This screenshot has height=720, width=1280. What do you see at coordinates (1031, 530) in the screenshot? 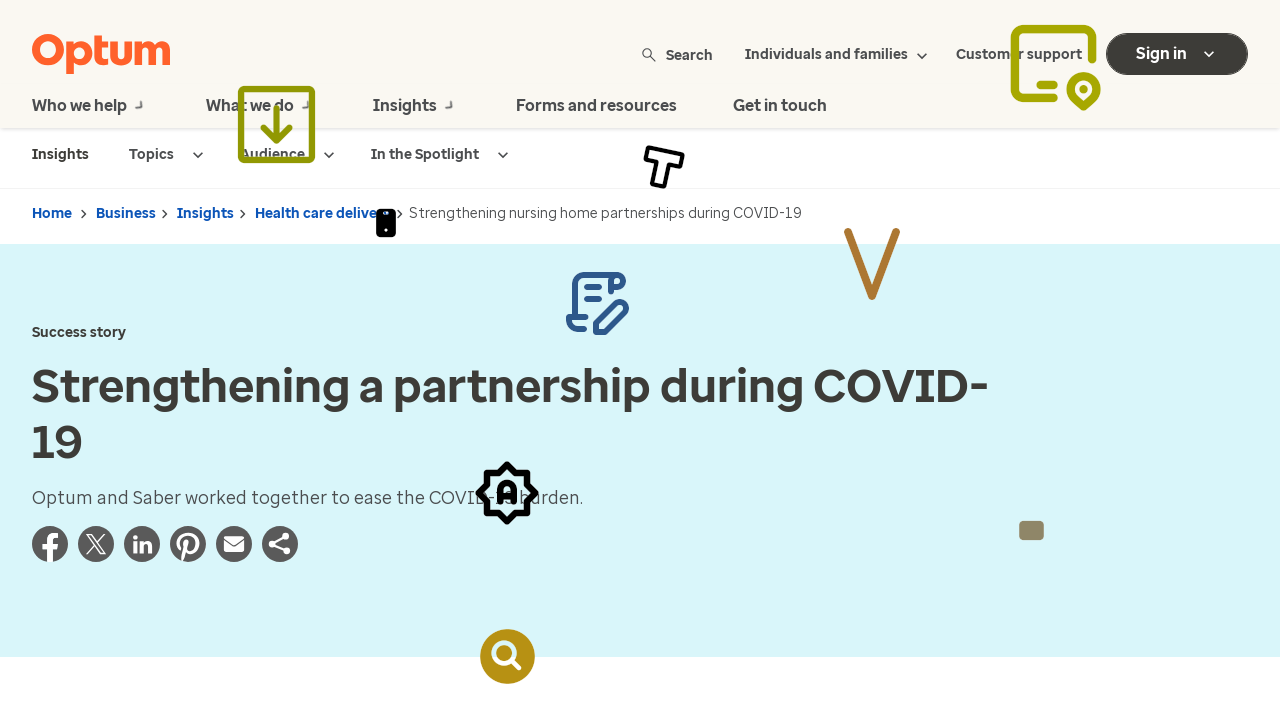
I see `switch to landscape orientation` at bounding box center [1031, 530].